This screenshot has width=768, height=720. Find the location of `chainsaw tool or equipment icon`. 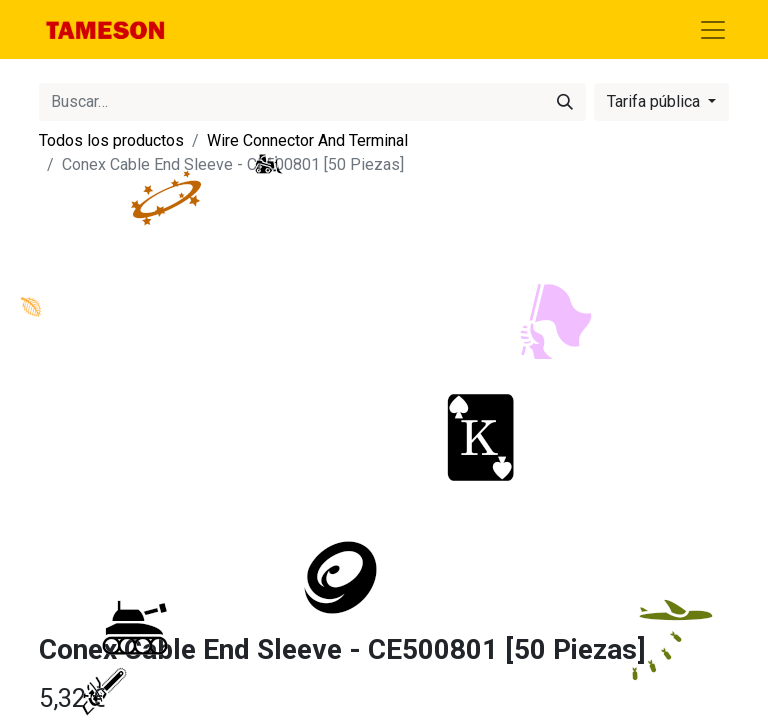

chainsaw tool or equipment icon is located at coordinates (104, 691).